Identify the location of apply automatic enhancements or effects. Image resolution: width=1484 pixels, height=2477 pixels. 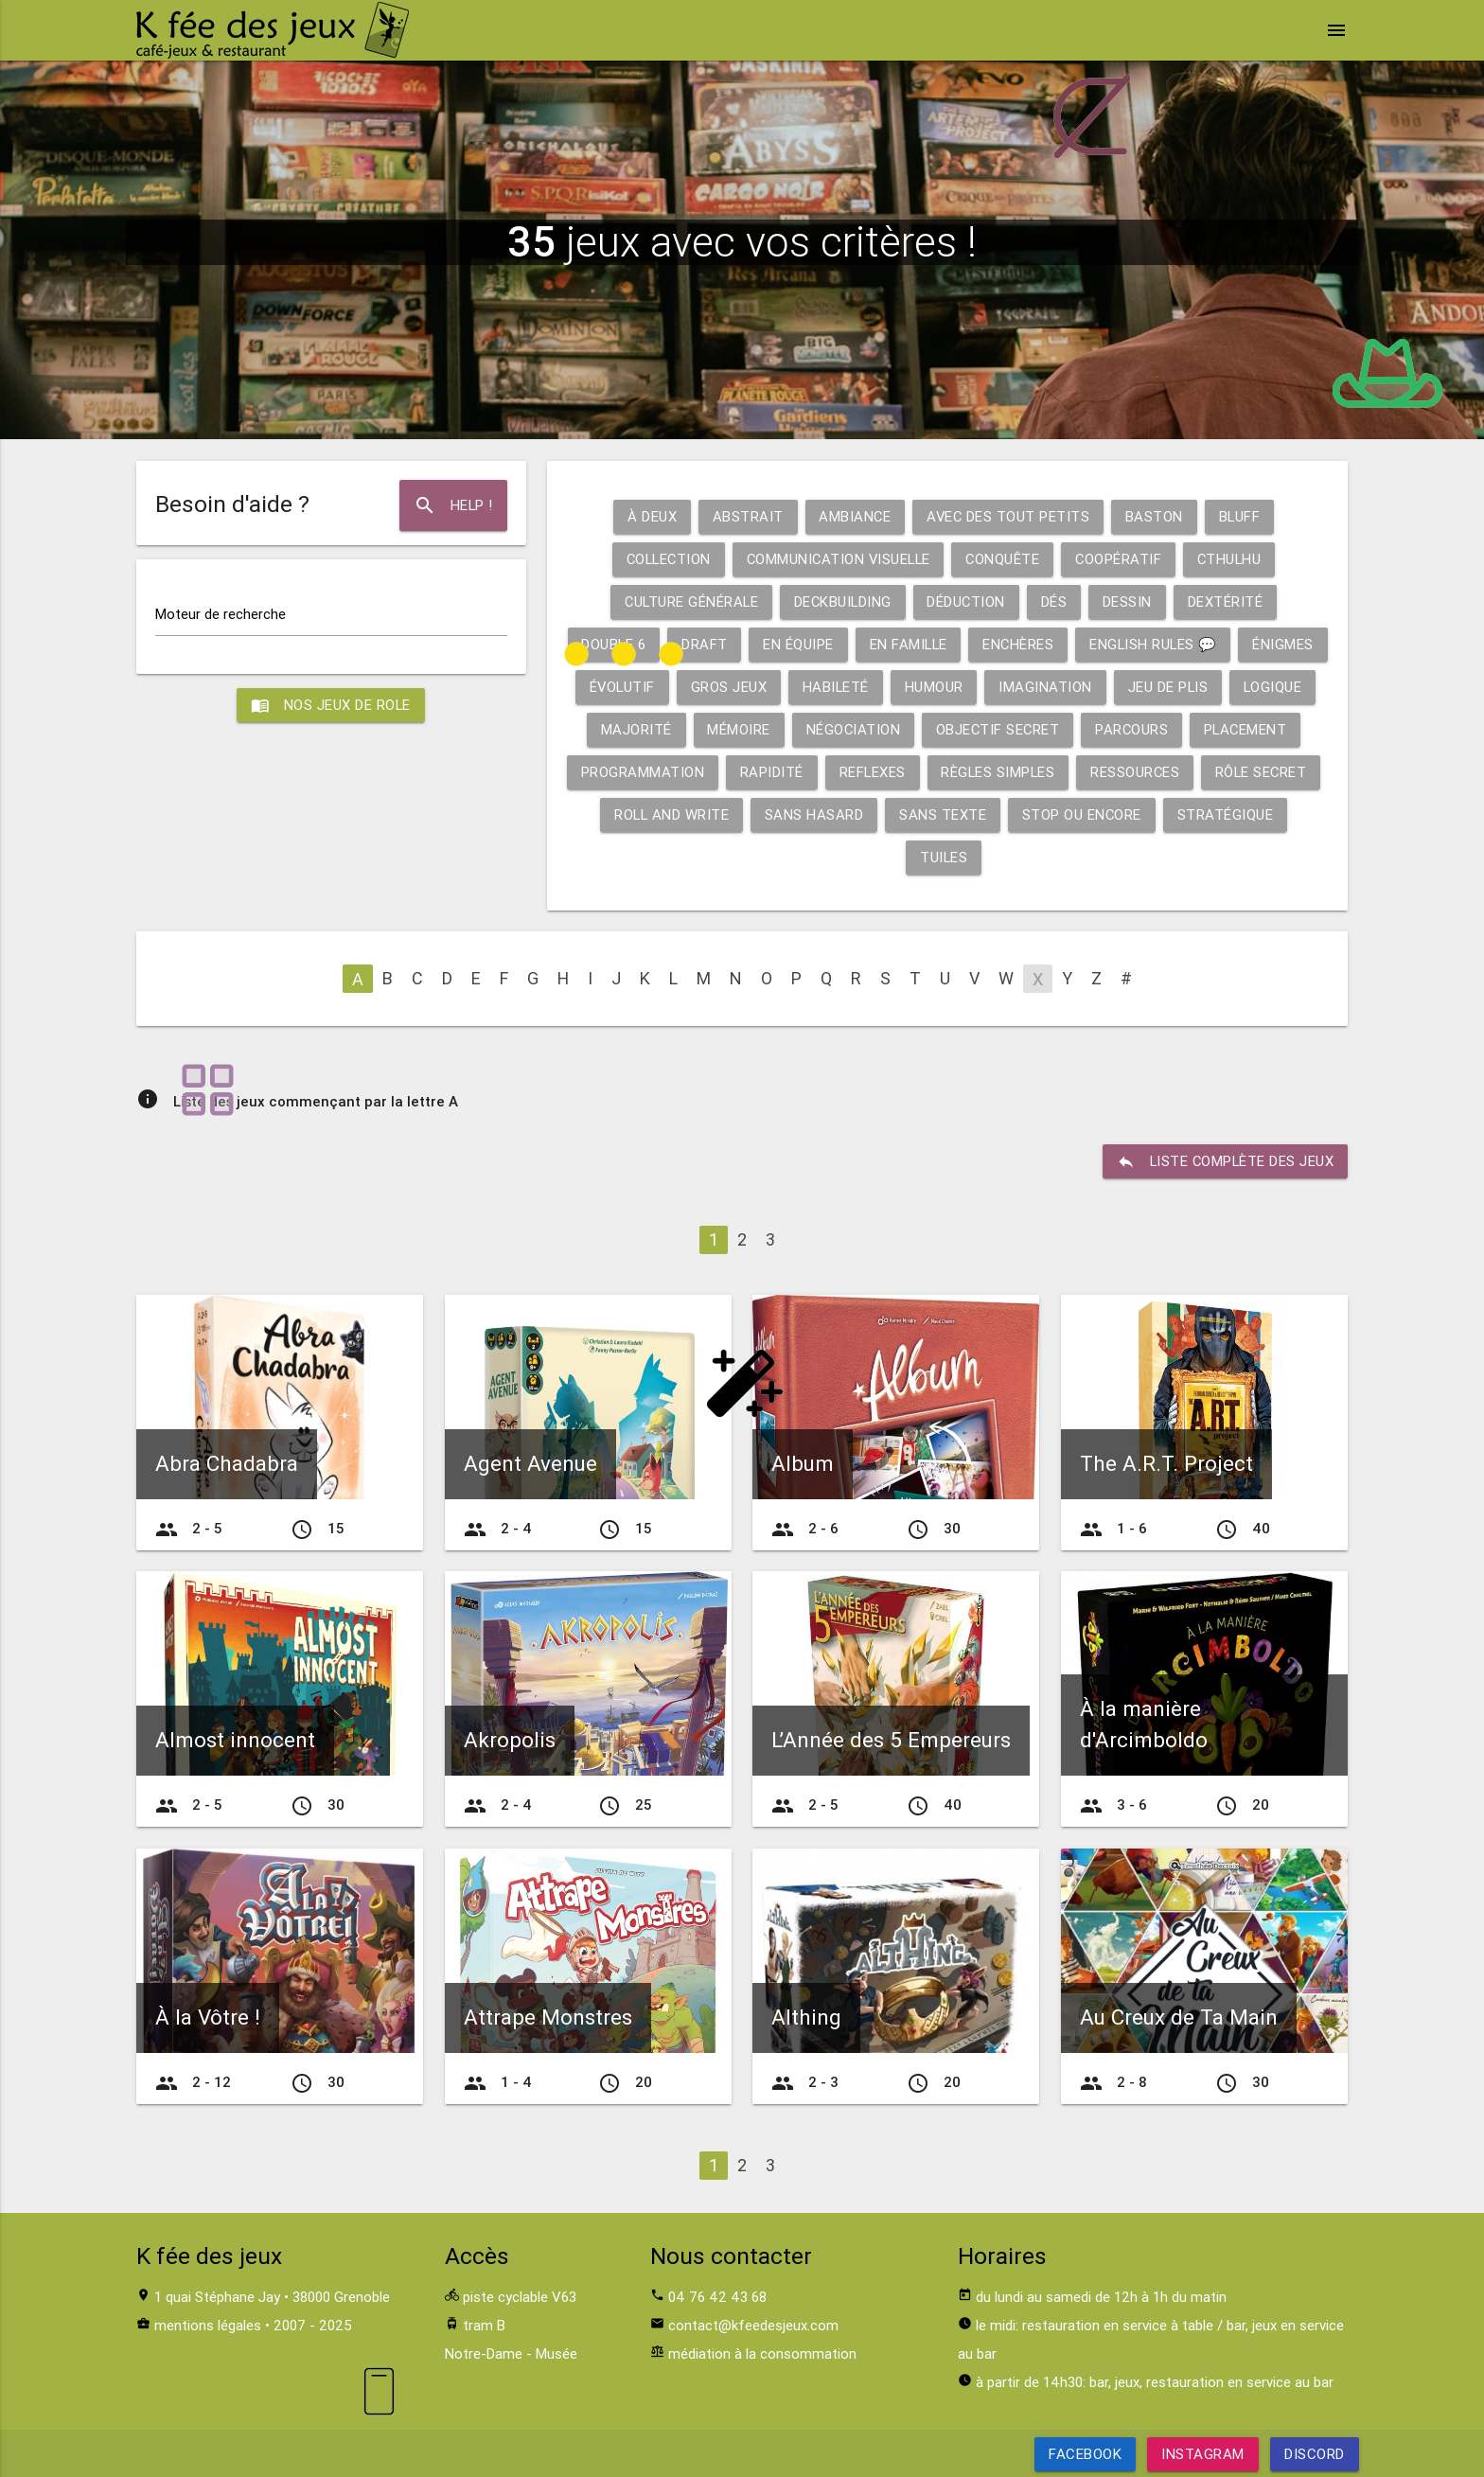
(740, 1383).